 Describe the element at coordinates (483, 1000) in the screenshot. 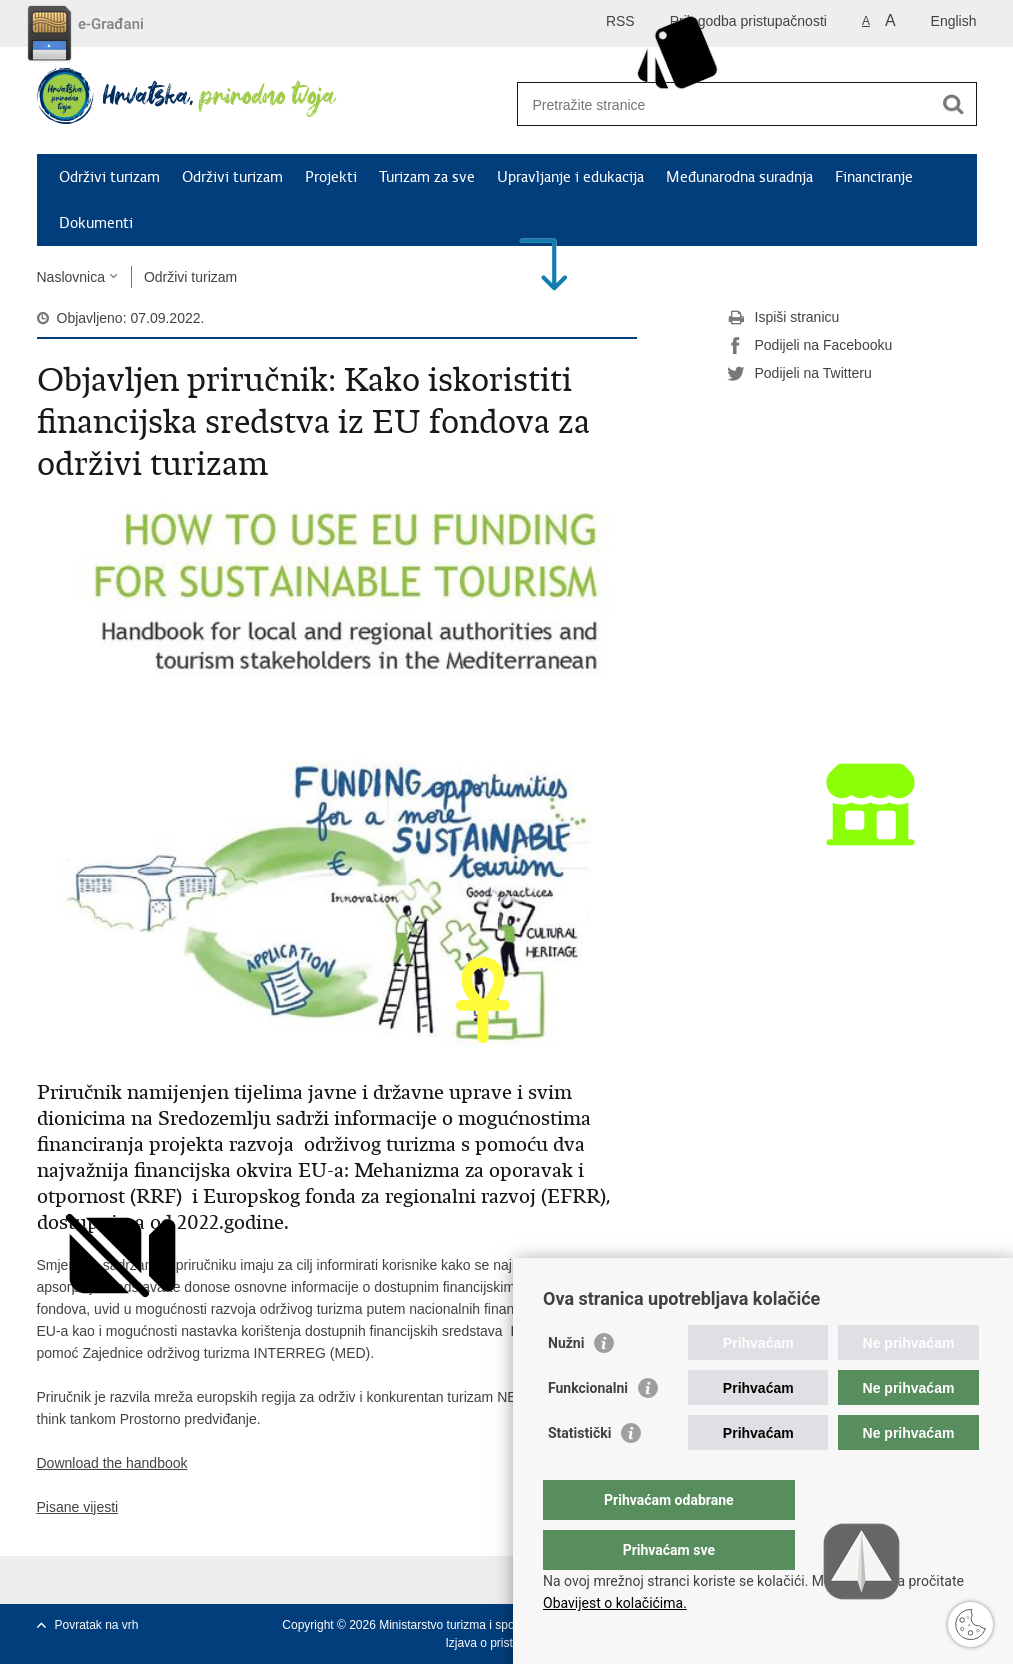

I see `indicates egyptian or ancient history content` at that location.